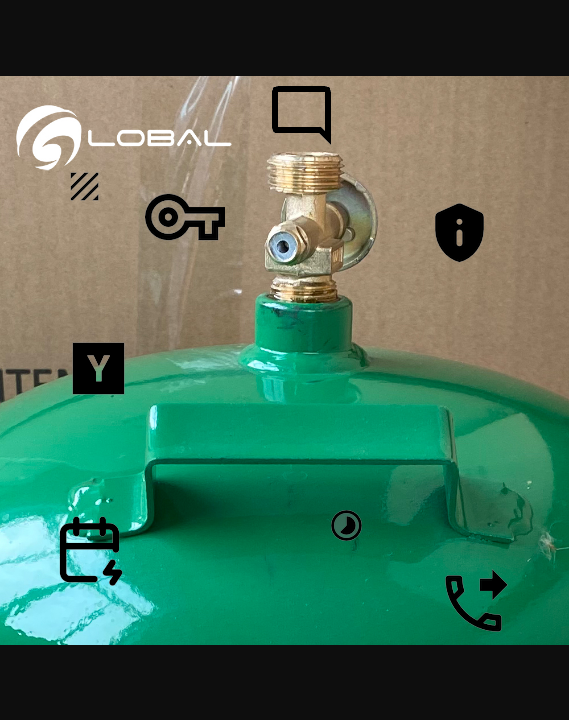 This screenshot has height=720, width=569. What do you see at coordinates (98, 368) in the screenshot?
I see `open Hacker News` at bounding box center [98, 368].